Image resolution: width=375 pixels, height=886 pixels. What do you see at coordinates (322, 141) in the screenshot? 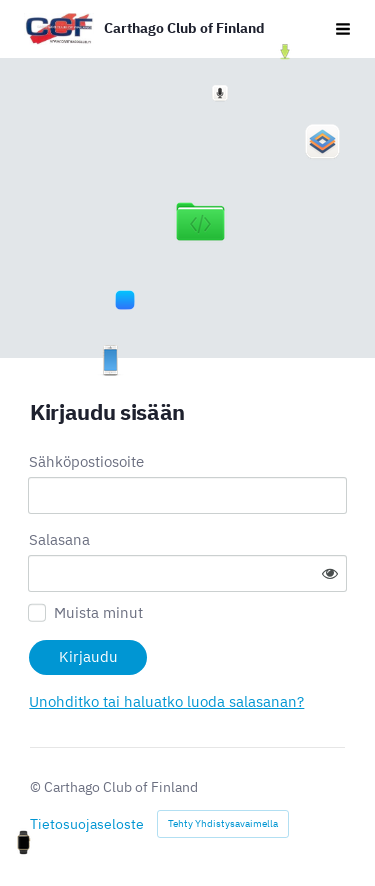
I see `open ripcord messaging app` at bounding box center [322, 141].